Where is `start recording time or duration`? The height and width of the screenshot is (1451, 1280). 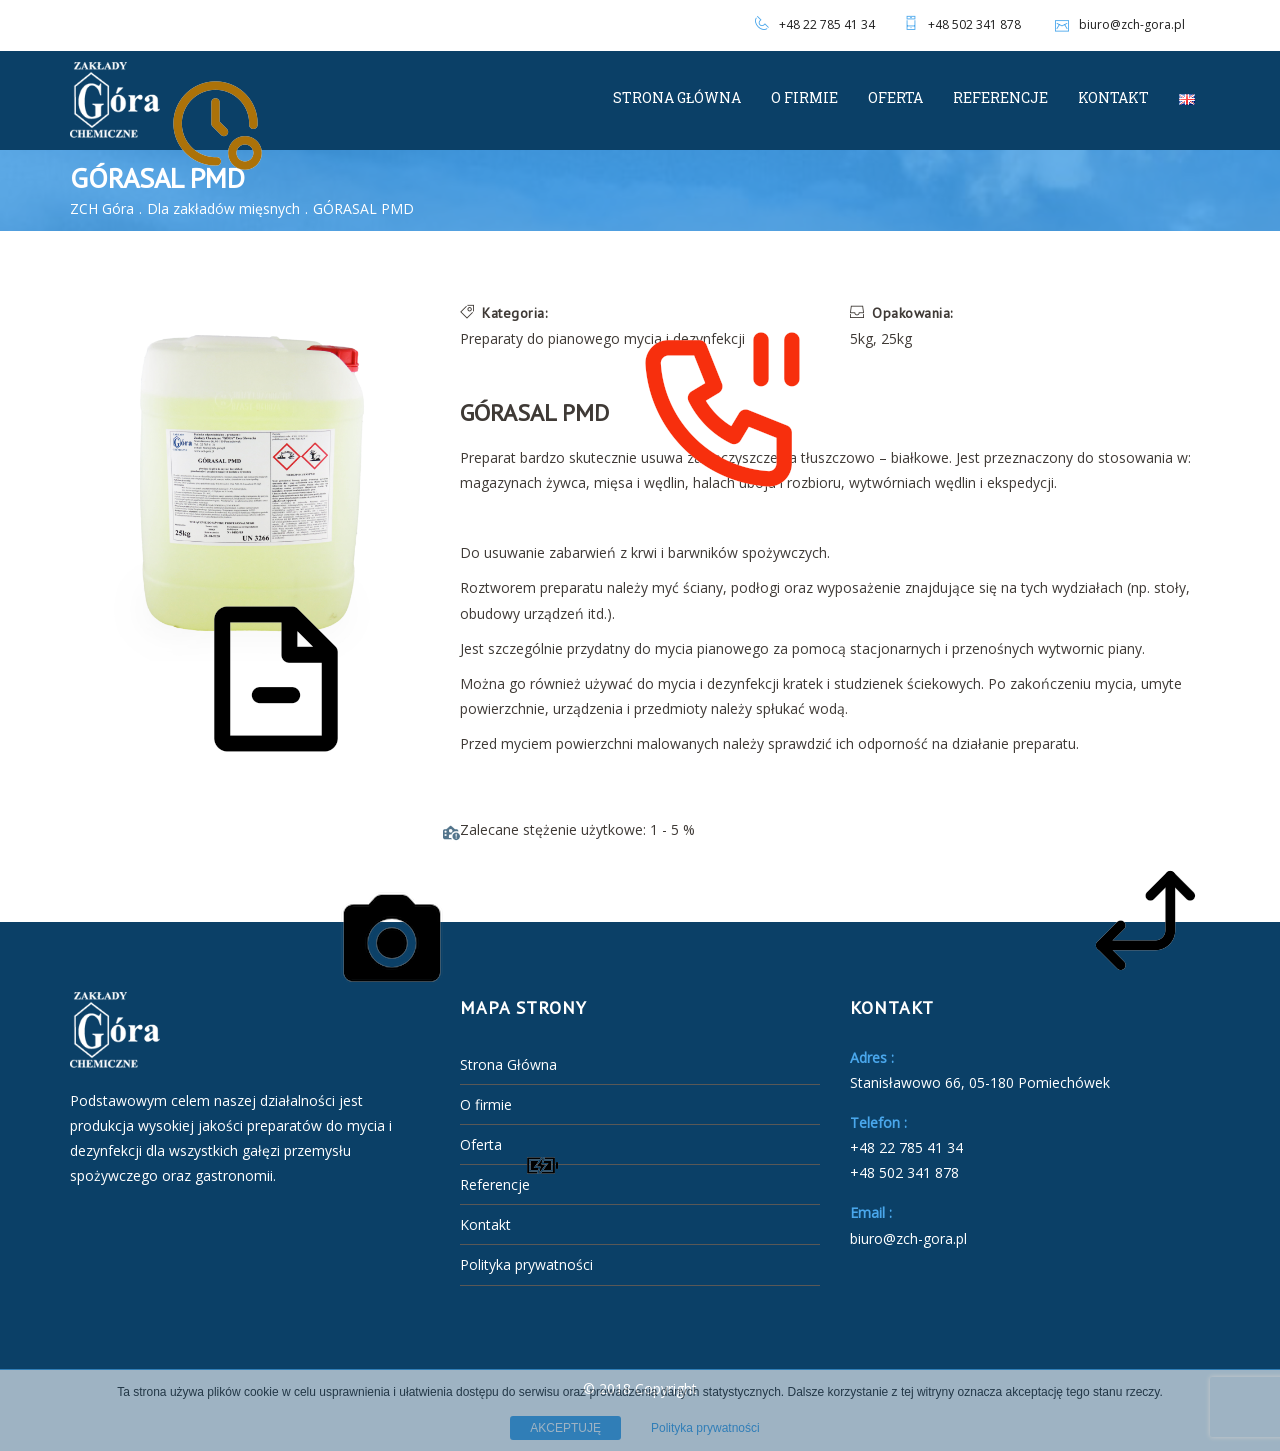
start recording time or duration is located at coordinates (215, 123).